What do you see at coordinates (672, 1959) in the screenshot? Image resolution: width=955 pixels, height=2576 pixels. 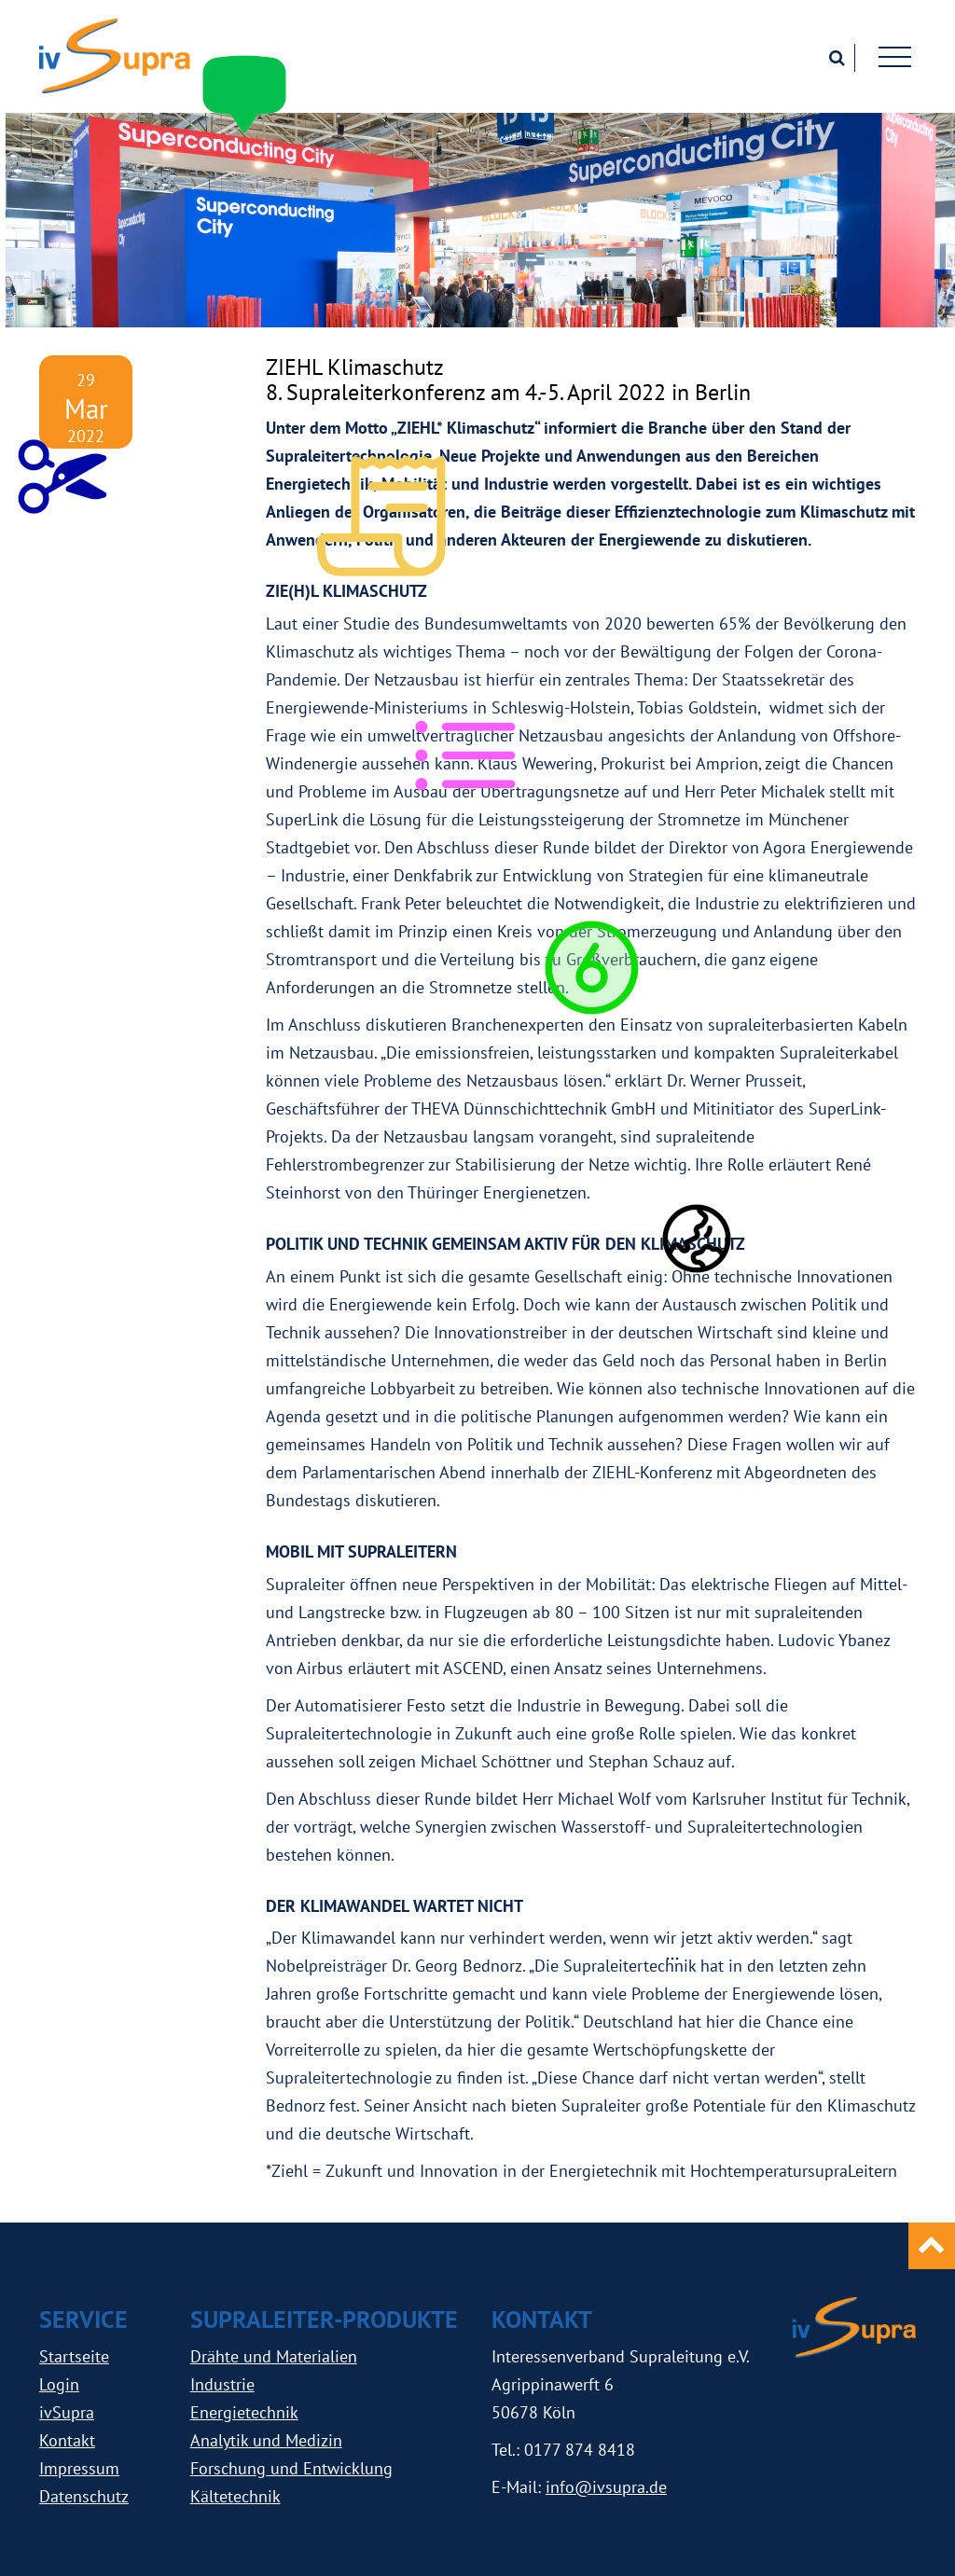 I see `view more options` at bounding box center [672, 1959].